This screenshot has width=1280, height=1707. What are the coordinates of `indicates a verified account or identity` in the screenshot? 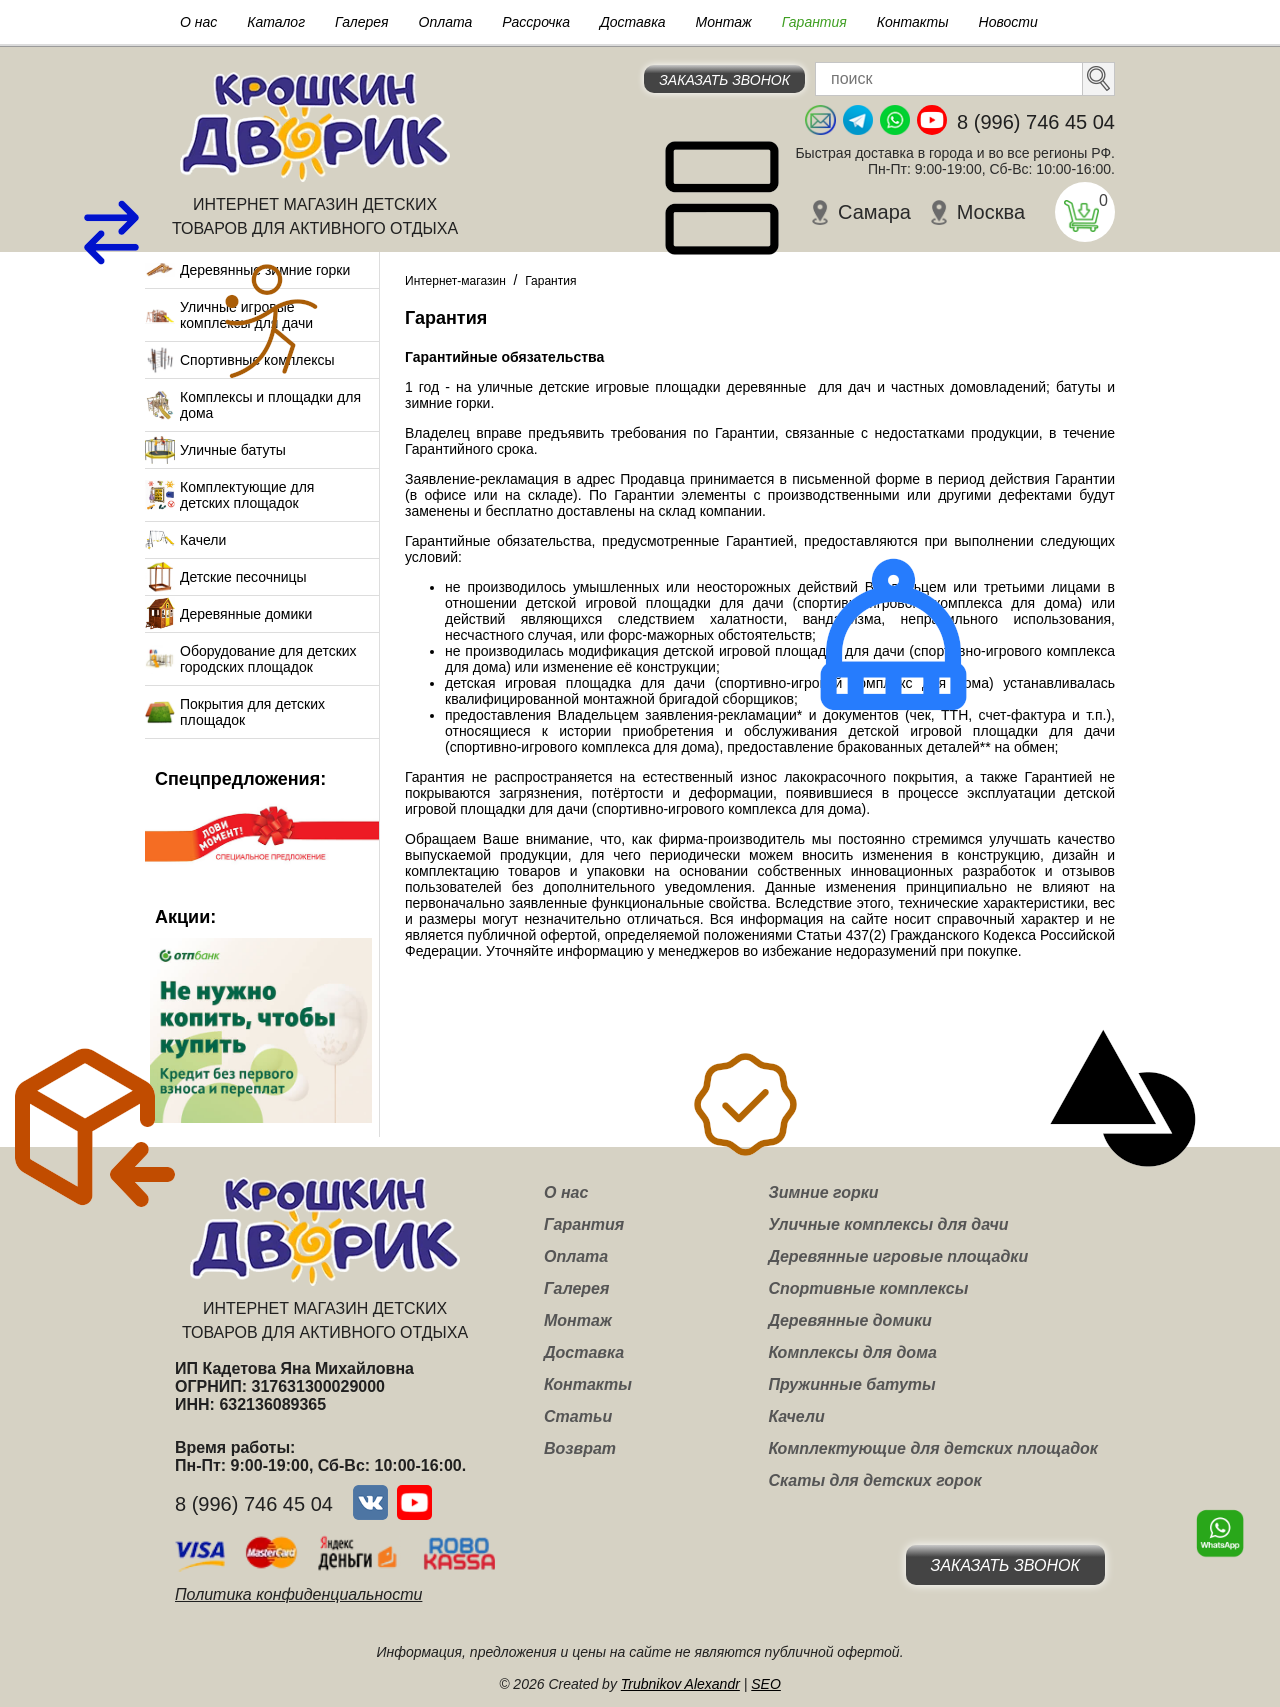 It's located at (745, 1104).